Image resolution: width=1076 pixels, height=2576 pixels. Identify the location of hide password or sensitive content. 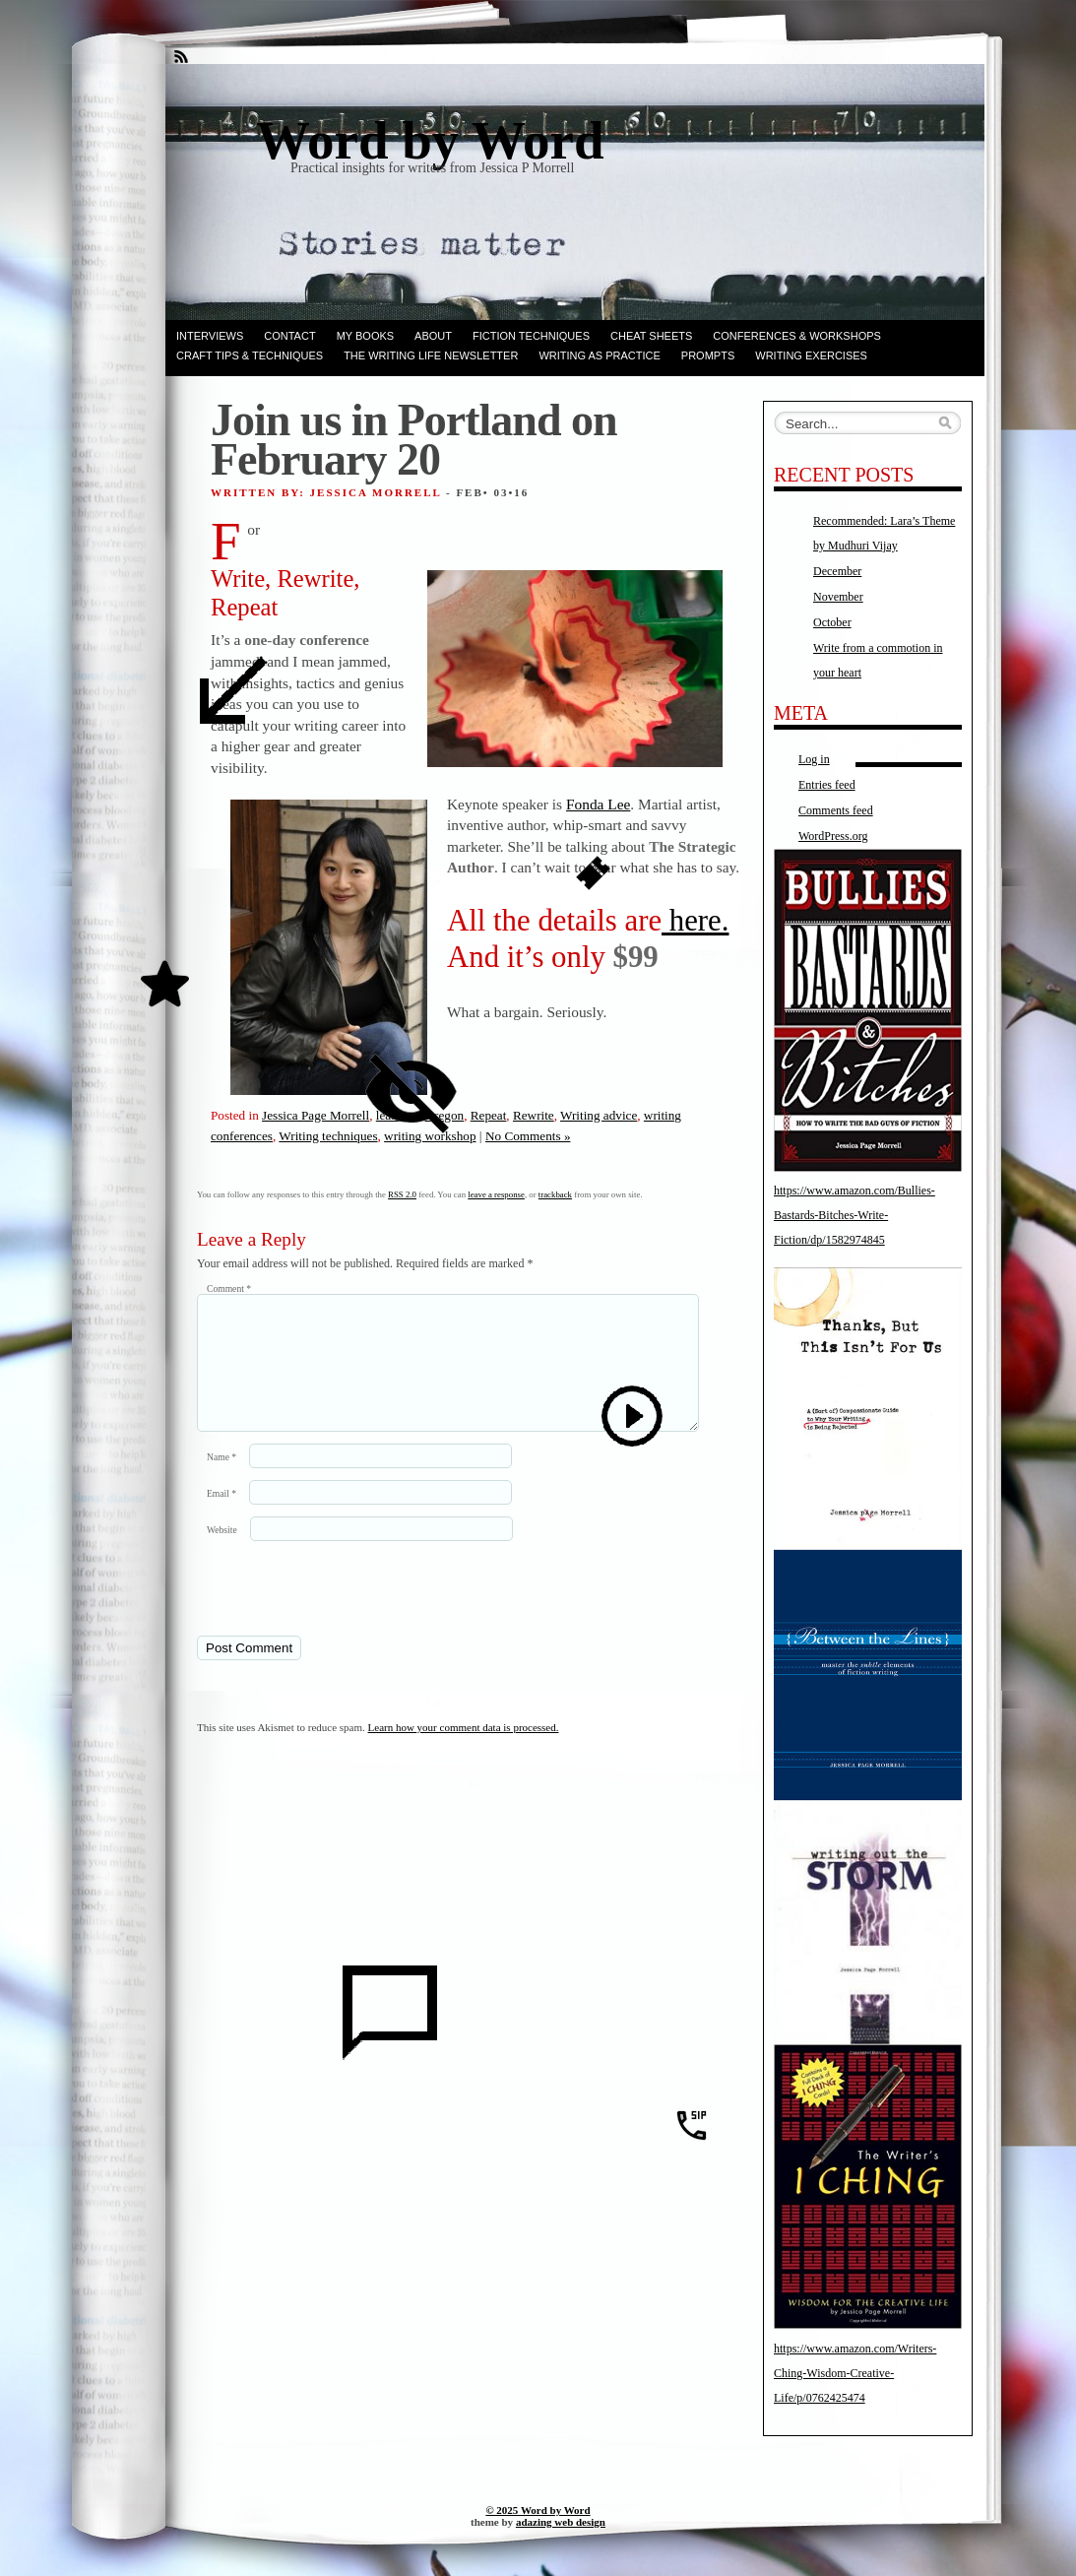
(411, 1093).